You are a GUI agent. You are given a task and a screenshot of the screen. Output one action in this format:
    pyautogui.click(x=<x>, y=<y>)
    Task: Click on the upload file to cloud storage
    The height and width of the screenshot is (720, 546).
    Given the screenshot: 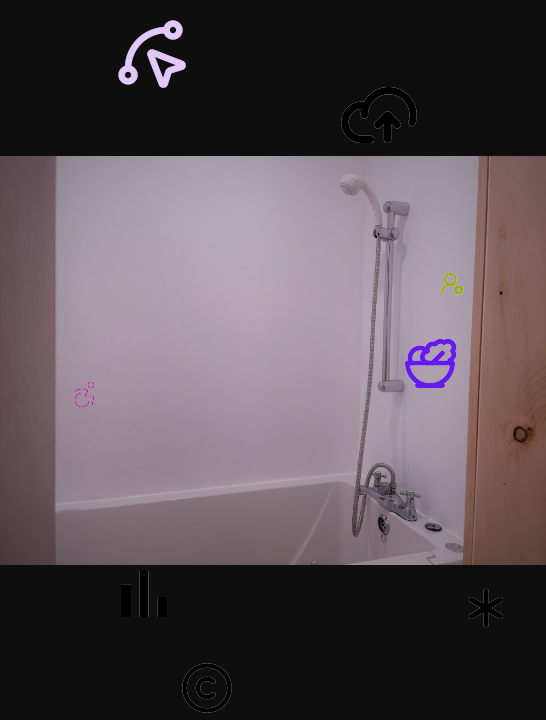 What is the action you would take?
    pyautogui.click(x=379, y=115)
    